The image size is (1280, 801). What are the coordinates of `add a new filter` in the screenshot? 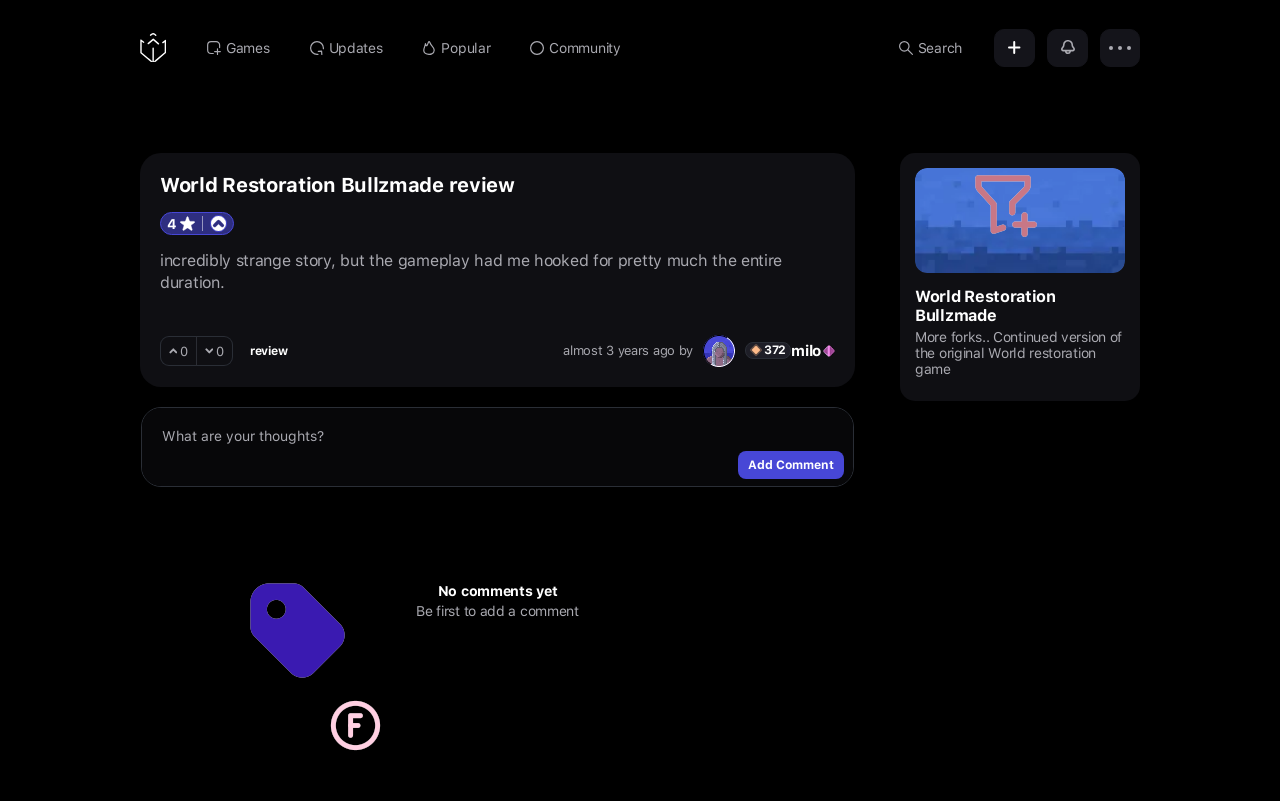 It's located at (1003, 203).